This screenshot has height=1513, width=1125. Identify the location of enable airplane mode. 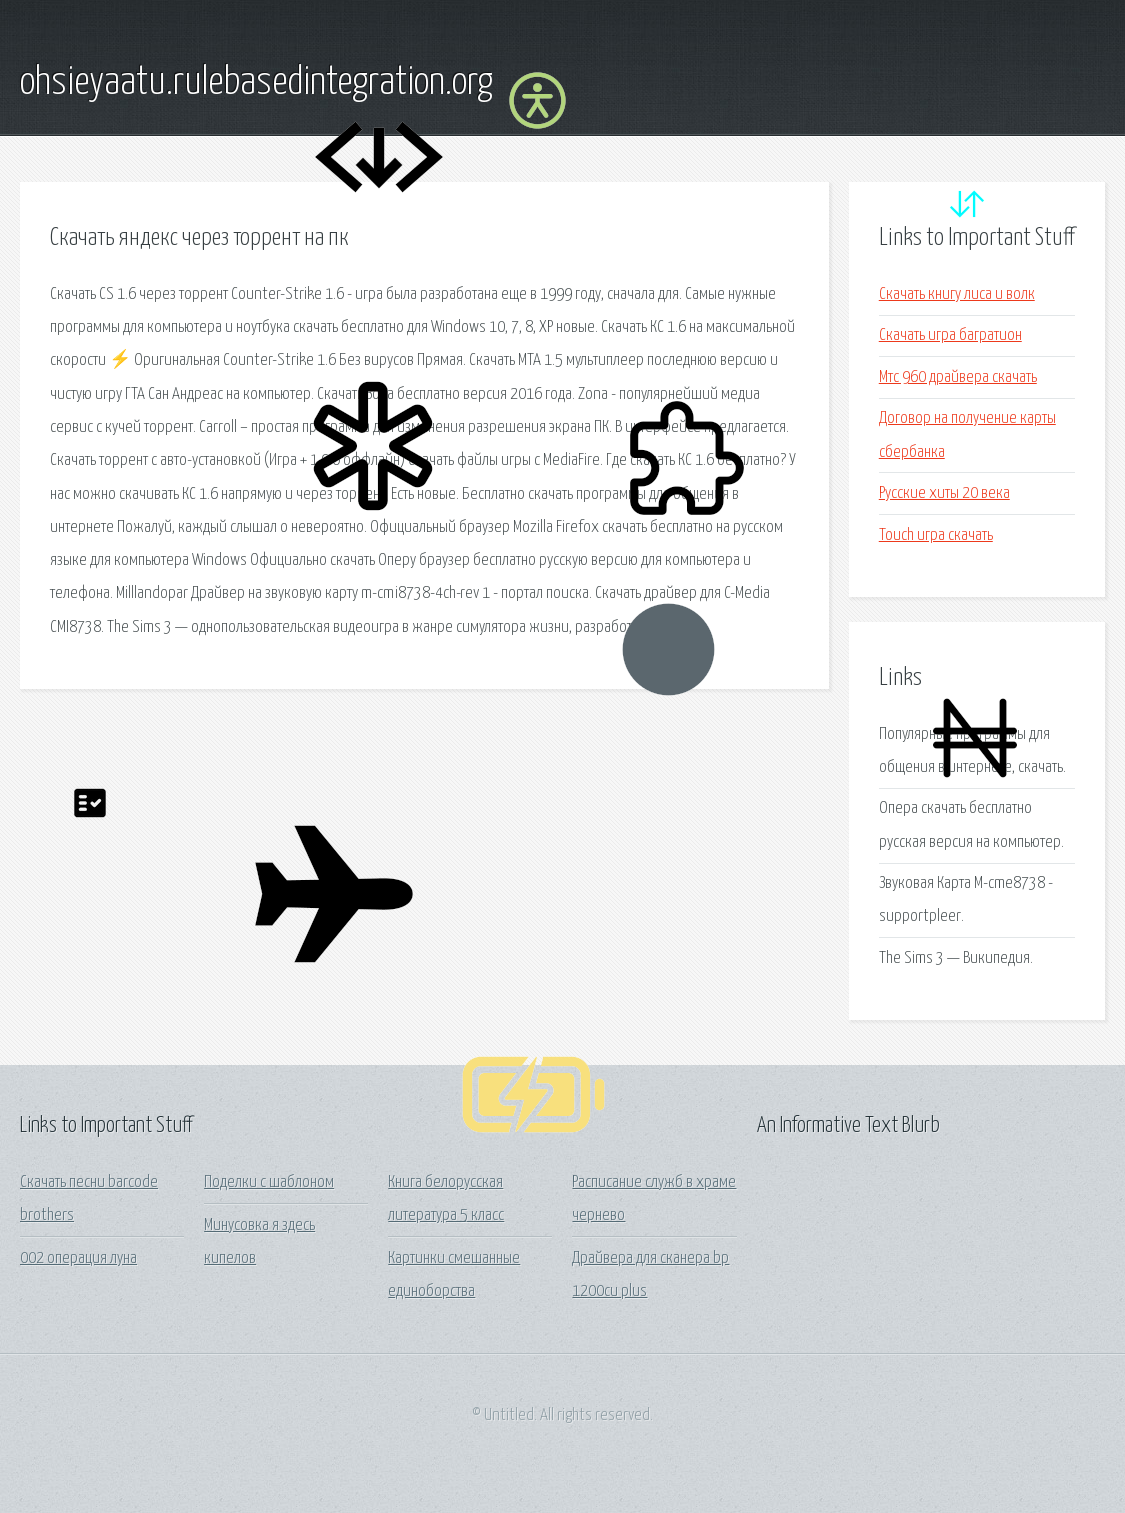
(334, 894).